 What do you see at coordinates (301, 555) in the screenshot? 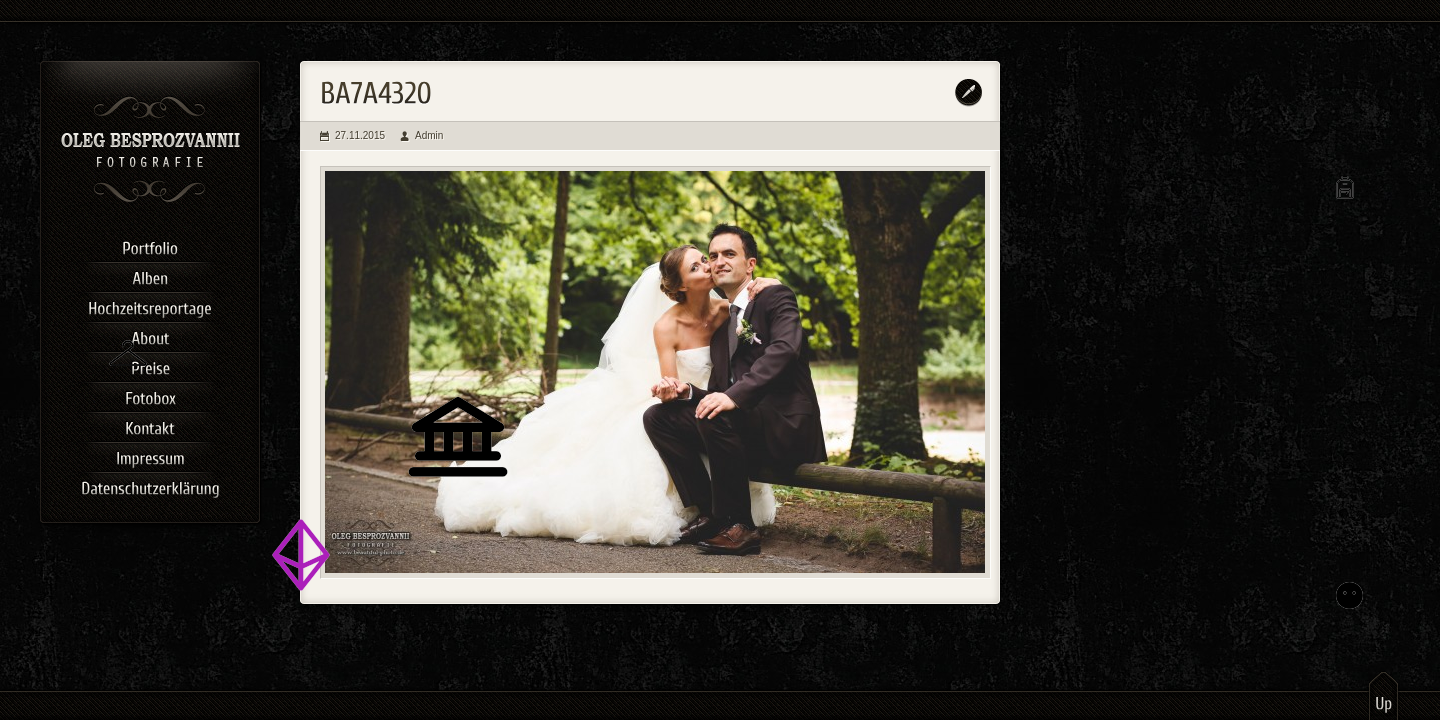
I see `view ethereum wallet or balance` at bounding box center [301, 555].